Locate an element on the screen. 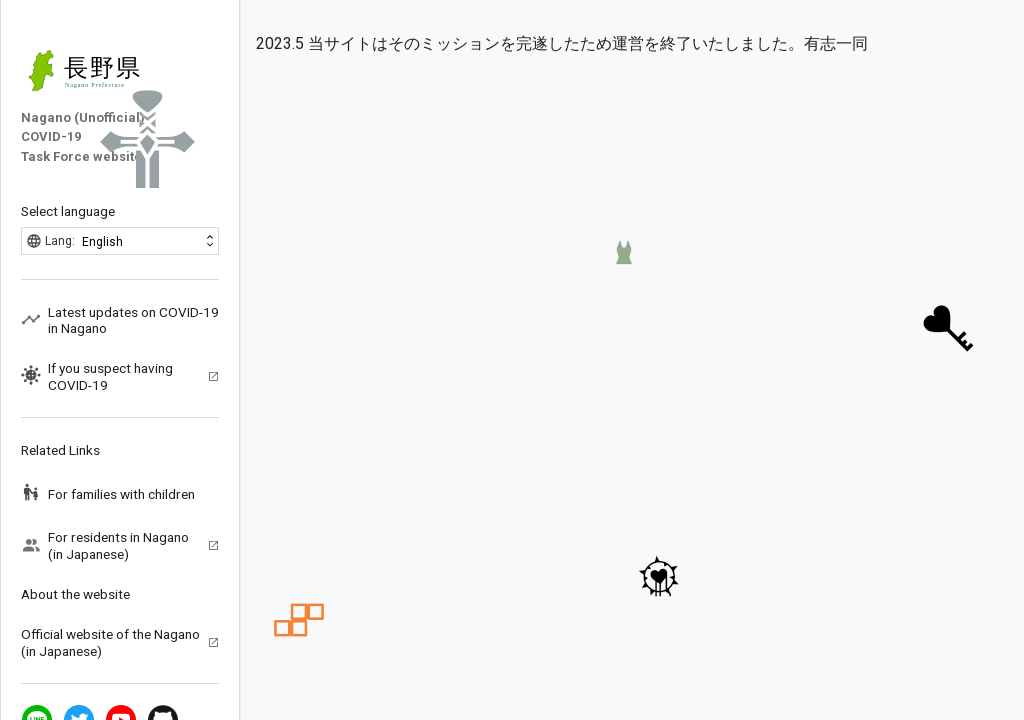  tetris-style block piece in a game interface is located at coordinates (299, 620).